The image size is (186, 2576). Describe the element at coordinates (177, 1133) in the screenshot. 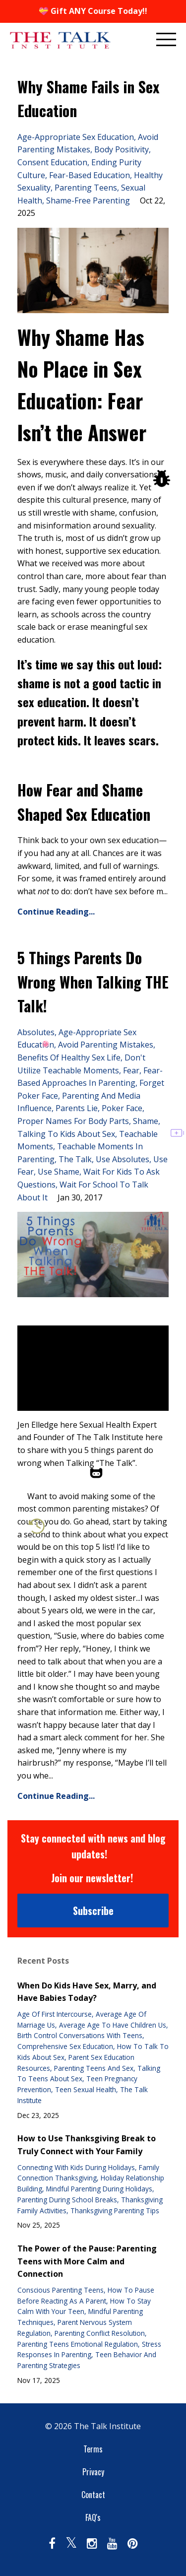

I see `add or extend battery life` at that location.